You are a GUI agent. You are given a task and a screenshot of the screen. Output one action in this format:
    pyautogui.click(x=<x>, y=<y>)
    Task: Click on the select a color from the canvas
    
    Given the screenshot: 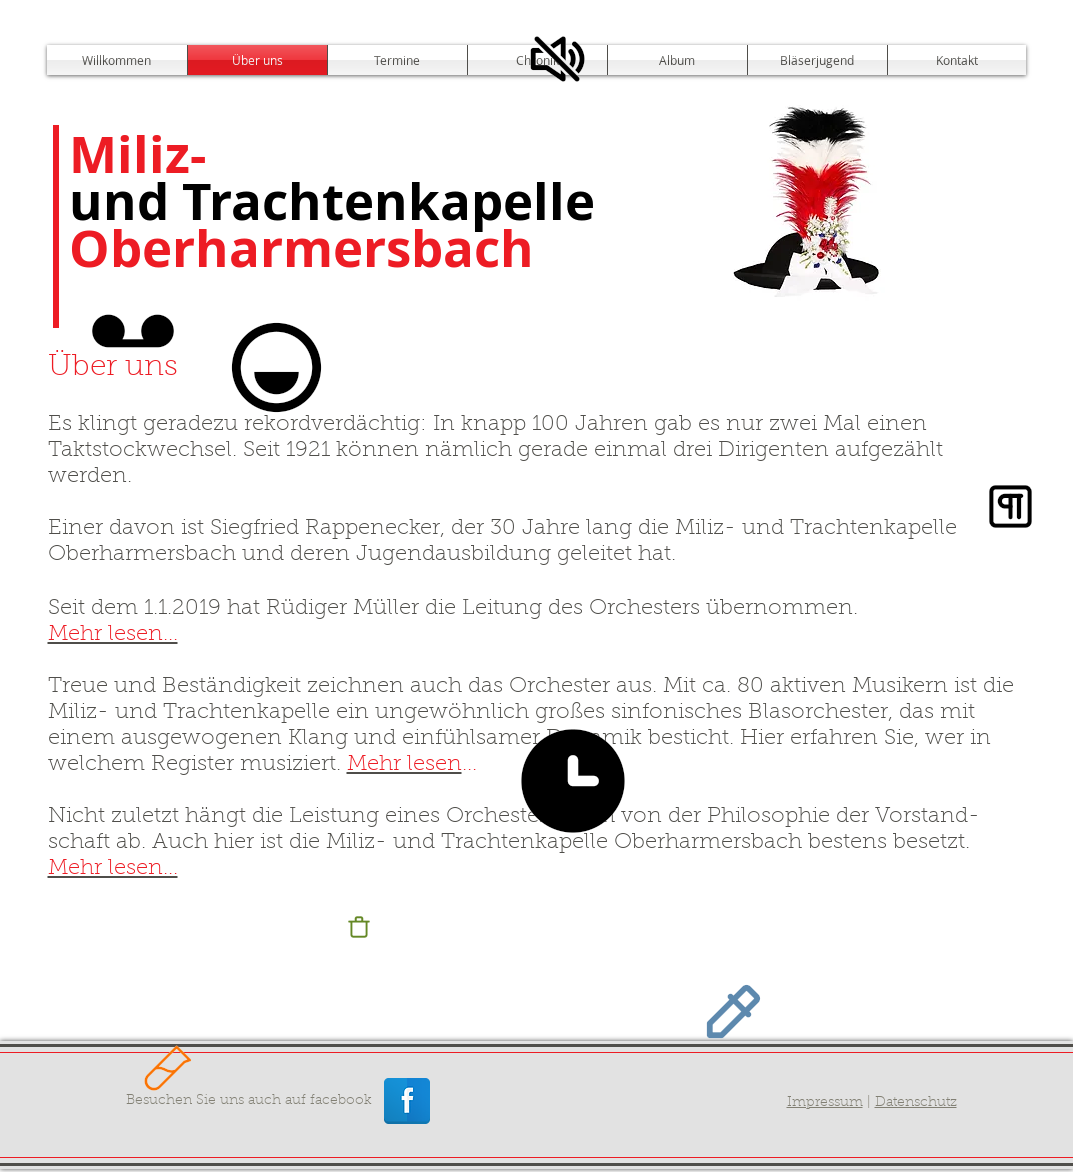 What is the action you would take?
    pyautogui.click(x=733, y=1011)
    